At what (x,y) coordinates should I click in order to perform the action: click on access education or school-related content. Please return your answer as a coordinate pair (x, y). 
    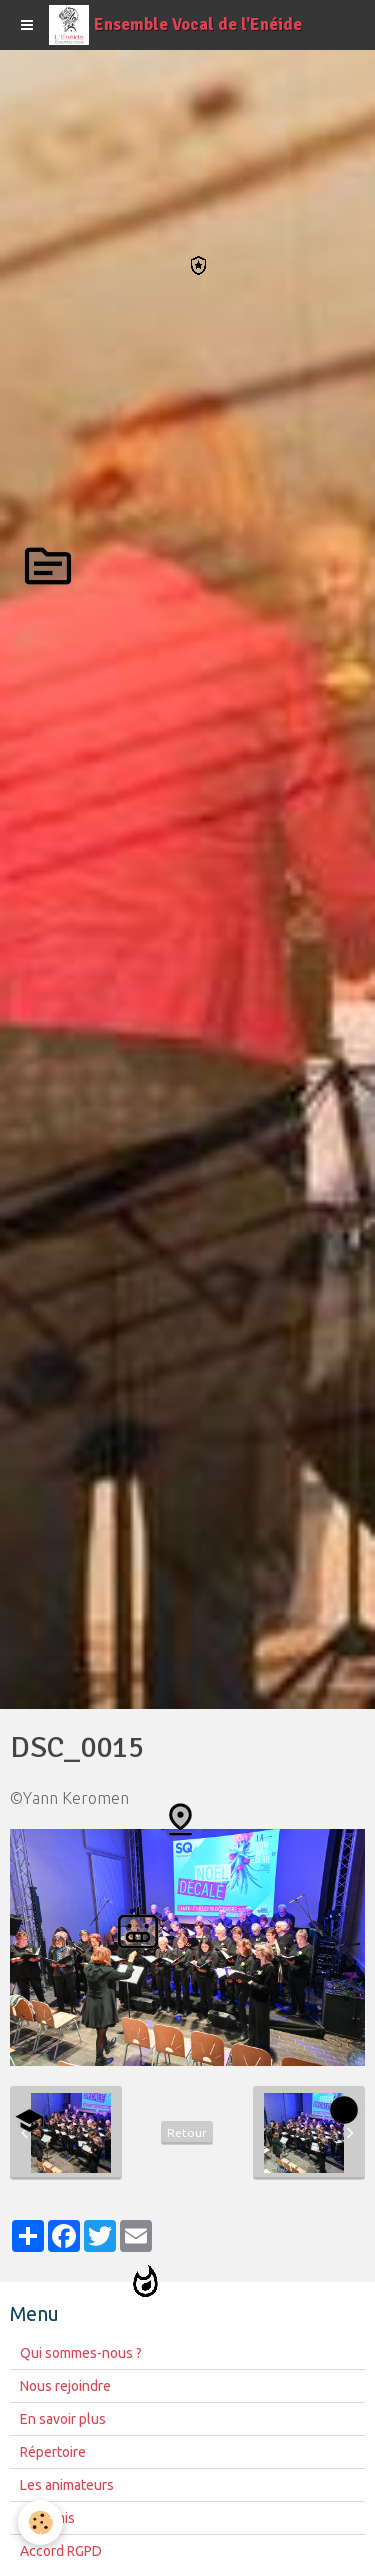
    Looking at the image, I should click on (29, 2120).